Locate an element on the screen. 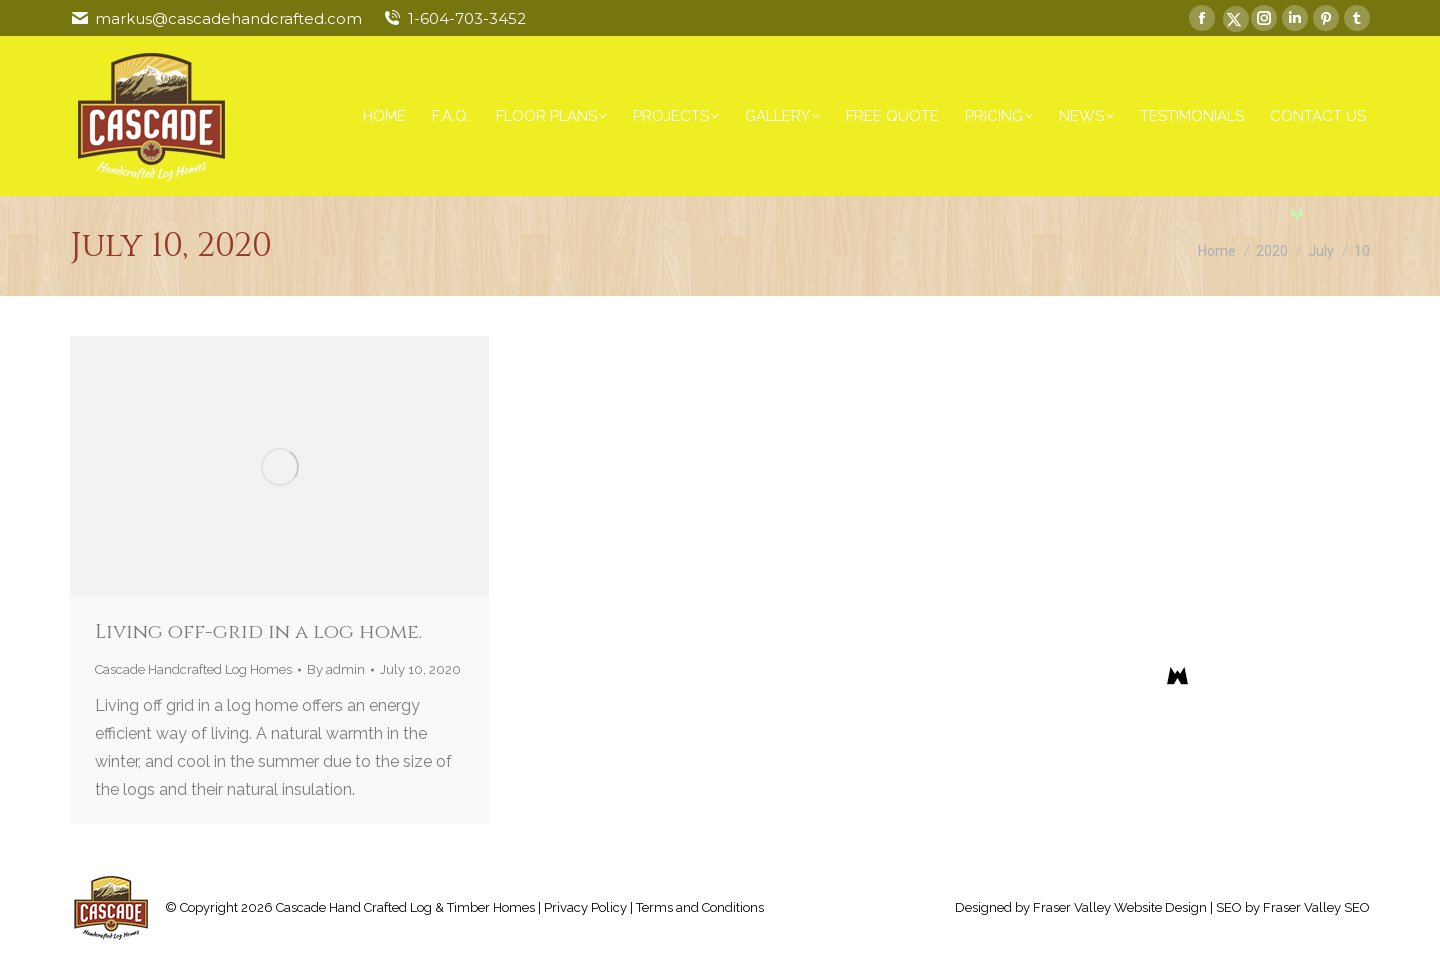 Image resolution: width=1440 pixels, height=960 pixels. wgpu graphics library logo is located at coordinates (1177, 675).